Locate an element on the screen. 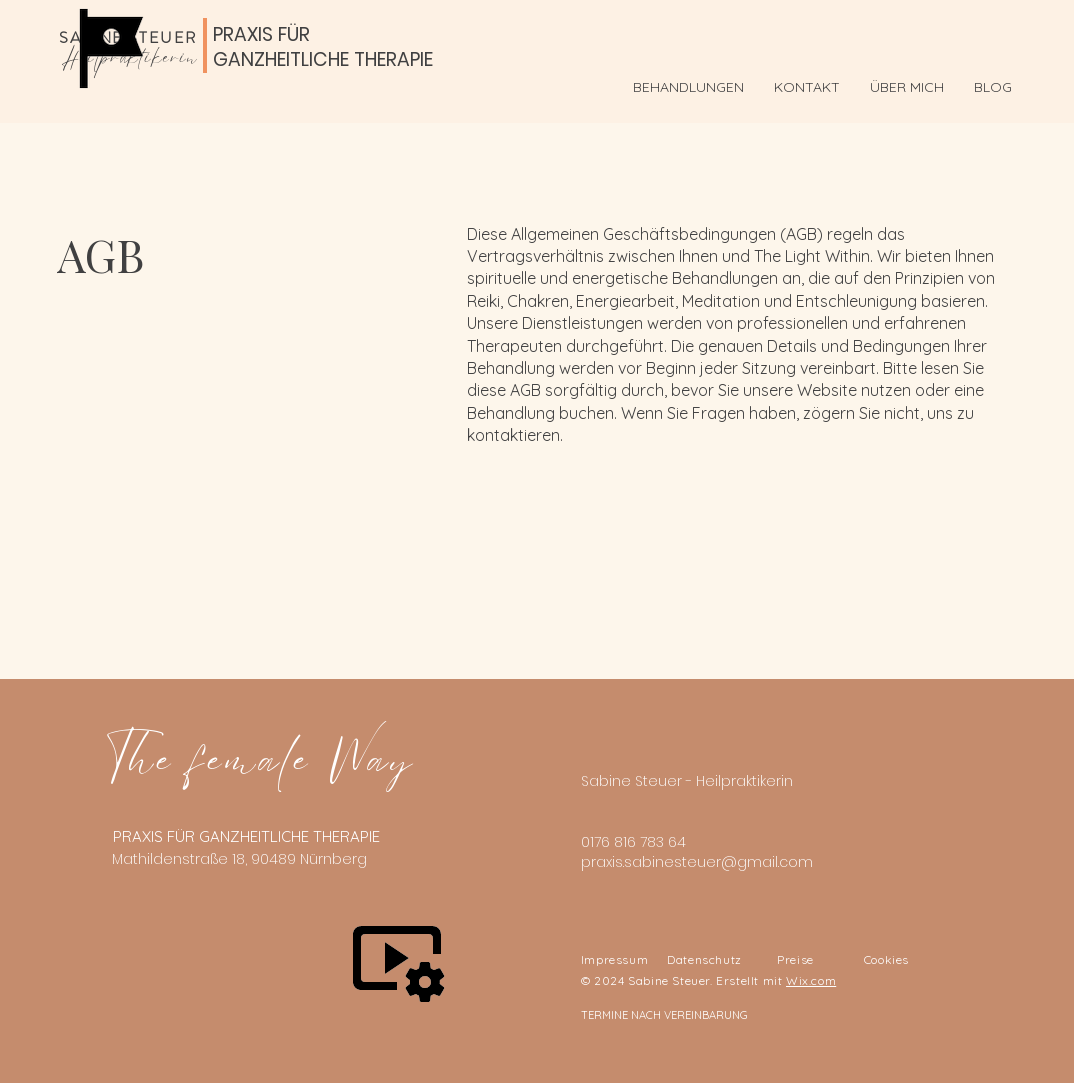 Image resolution: width=1074 pixels, height=1083 pixels. start a guided tour or walkthrough is located at coordinates (107, 48).